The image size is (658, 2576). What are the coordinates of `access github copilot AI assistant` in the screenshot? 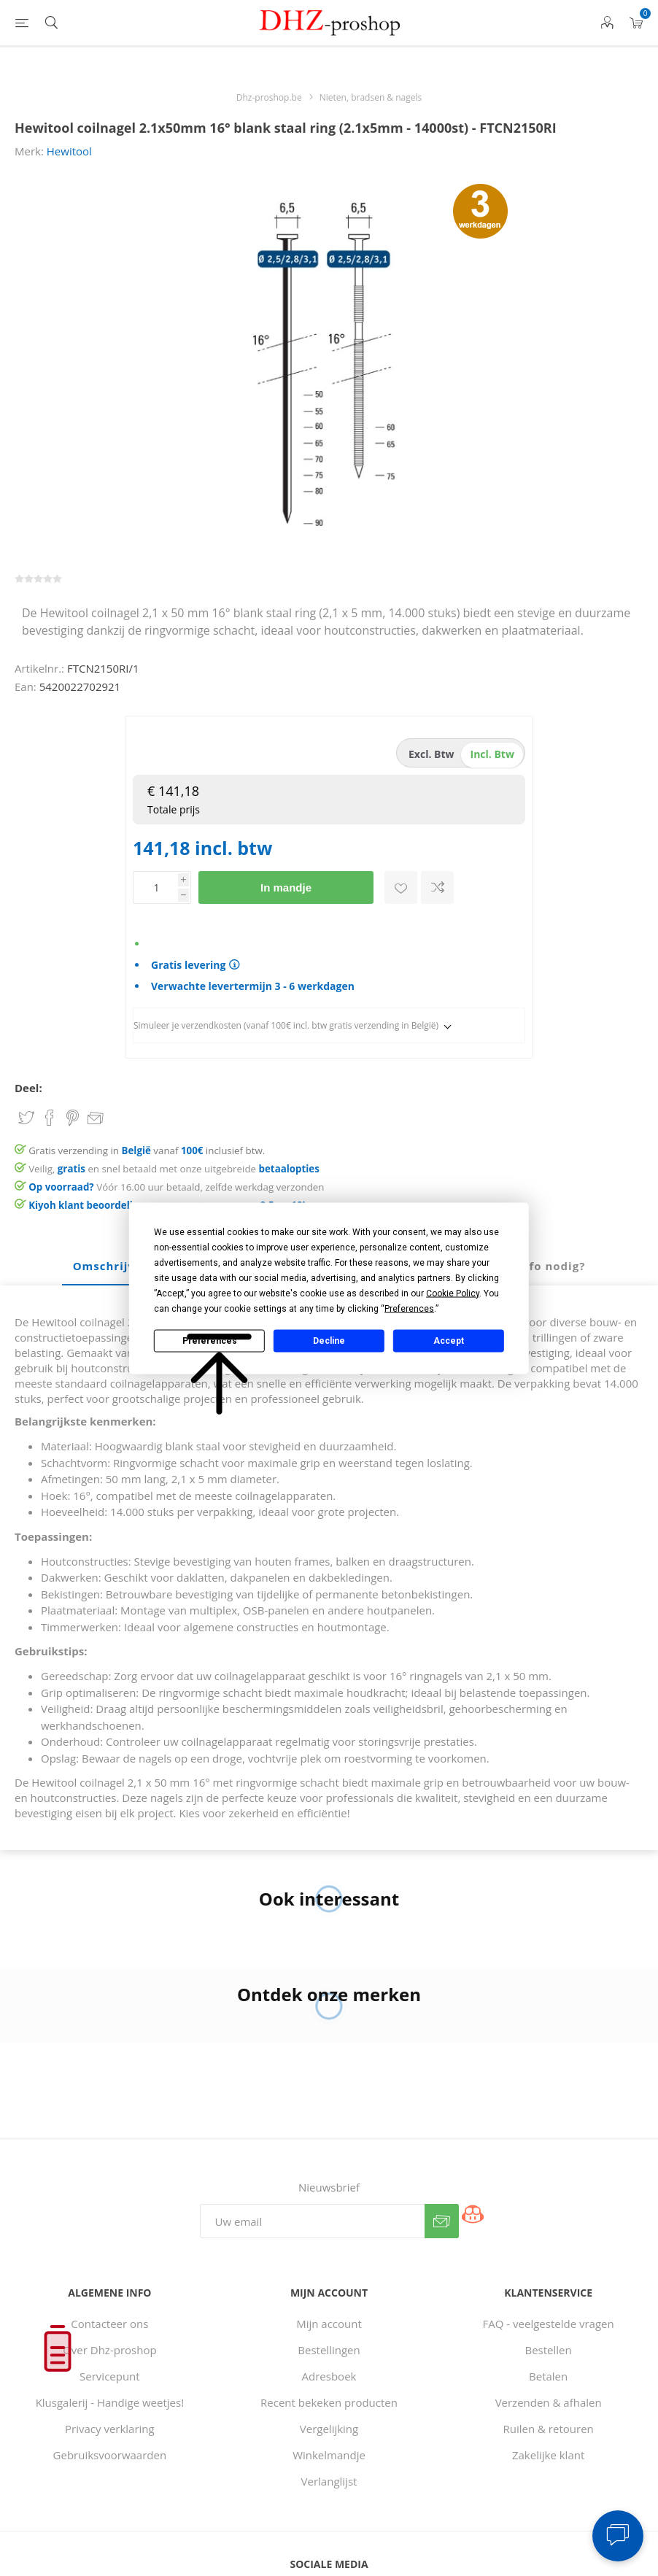 It's located at (473, 2214).